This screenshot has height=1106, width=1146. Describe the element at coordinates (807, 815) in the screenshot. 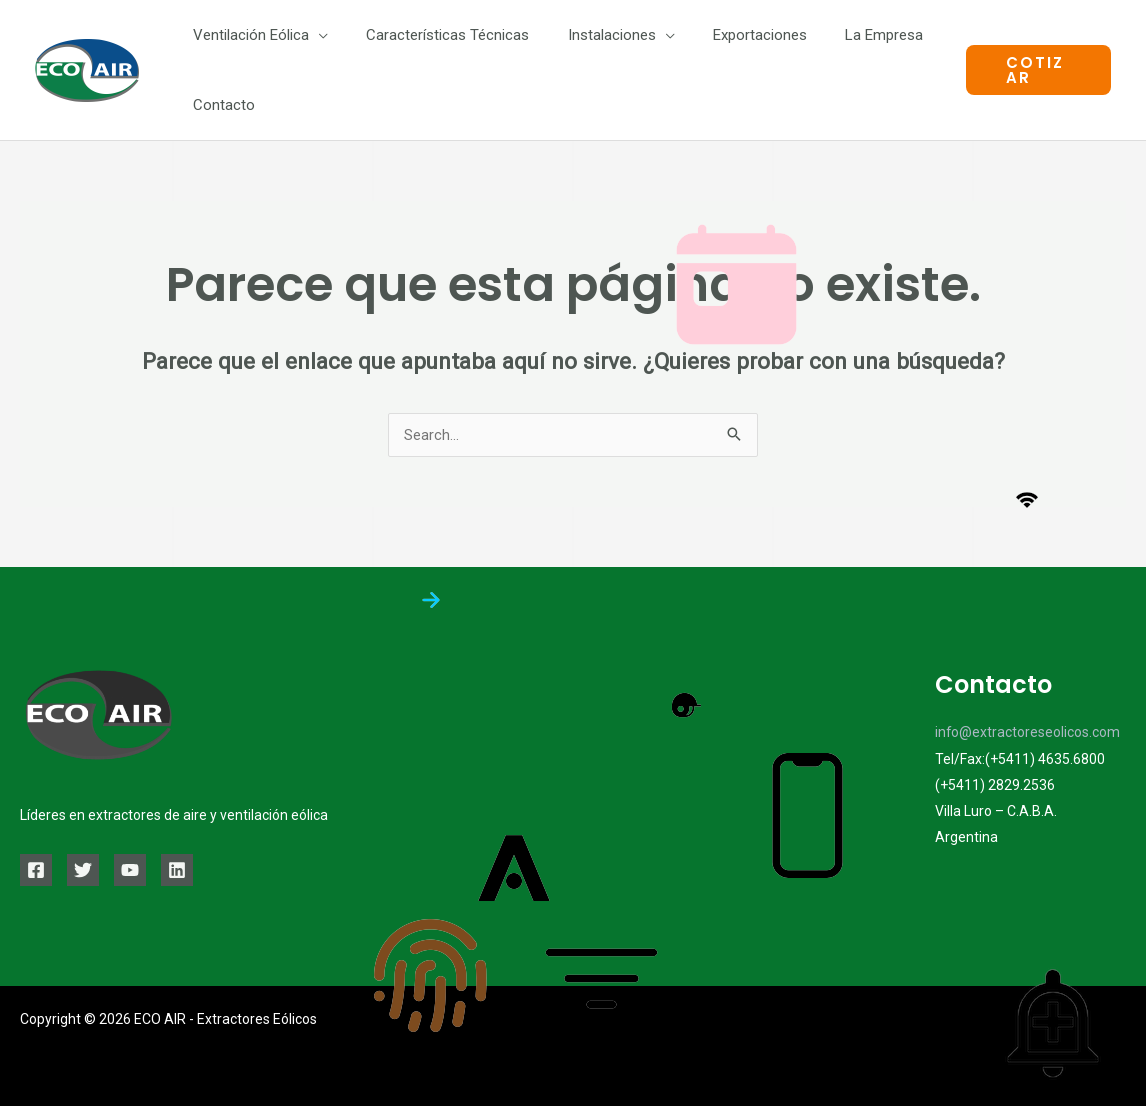

I see `switch to mobile view` at that location.